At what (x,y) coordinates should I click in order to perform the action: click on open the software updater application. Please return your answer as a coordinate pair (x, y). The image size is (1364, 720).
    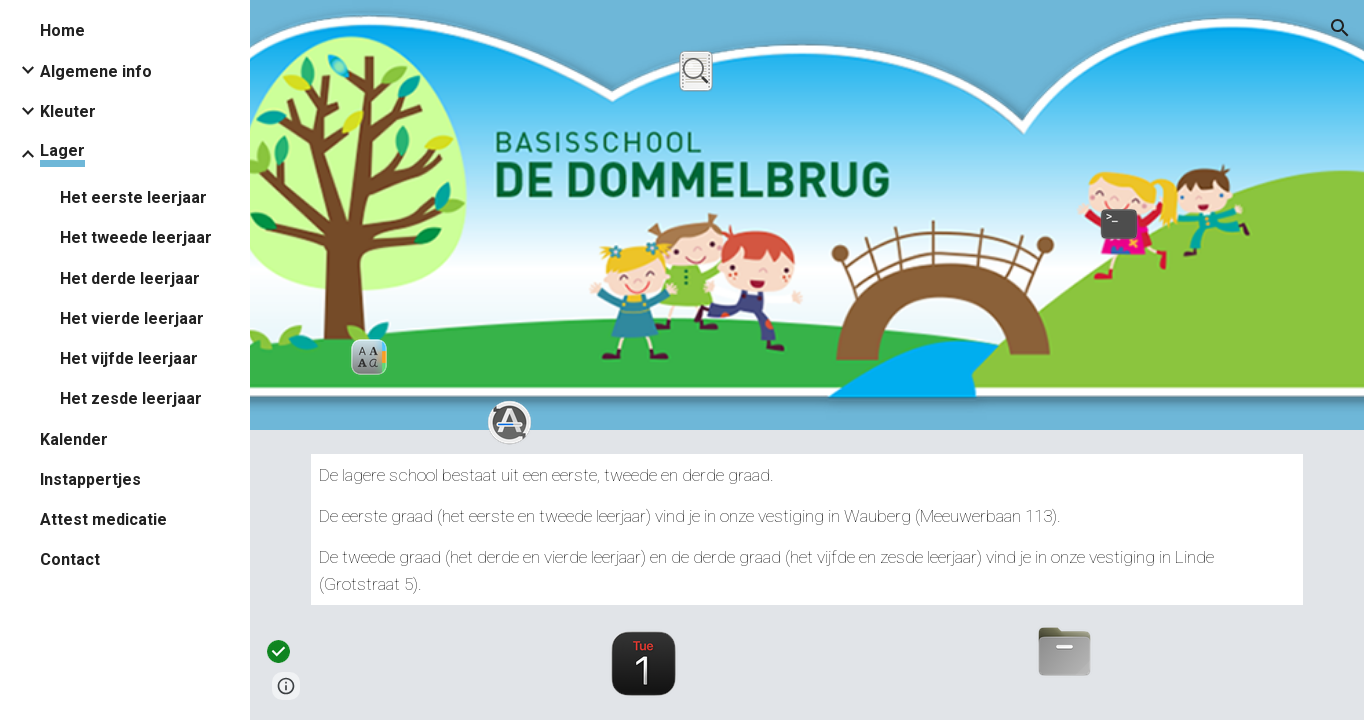
    Looking at the image, I should click on (509, 422).